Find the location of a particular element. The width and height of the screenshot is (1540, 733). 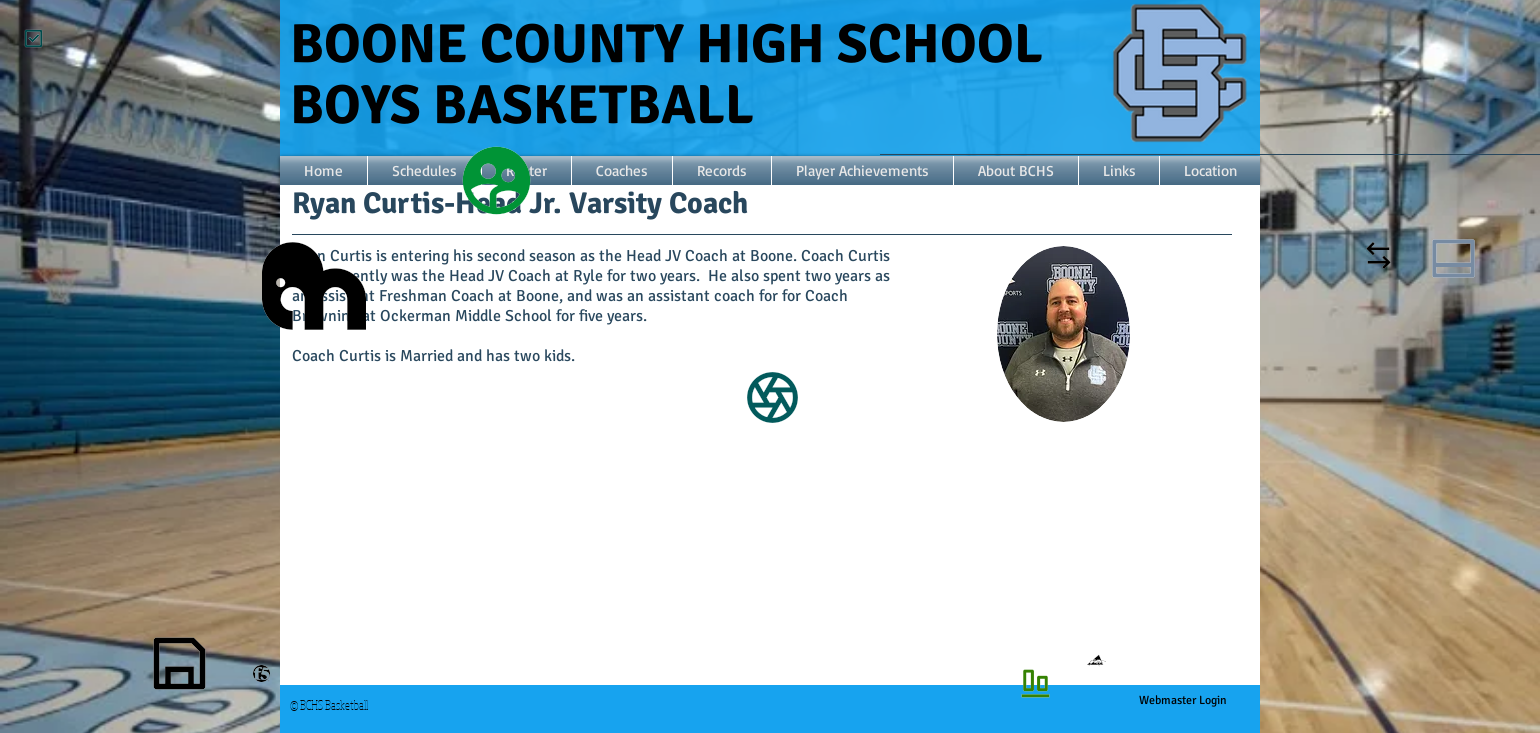

save current file or document is located at coordinates (179, 663).